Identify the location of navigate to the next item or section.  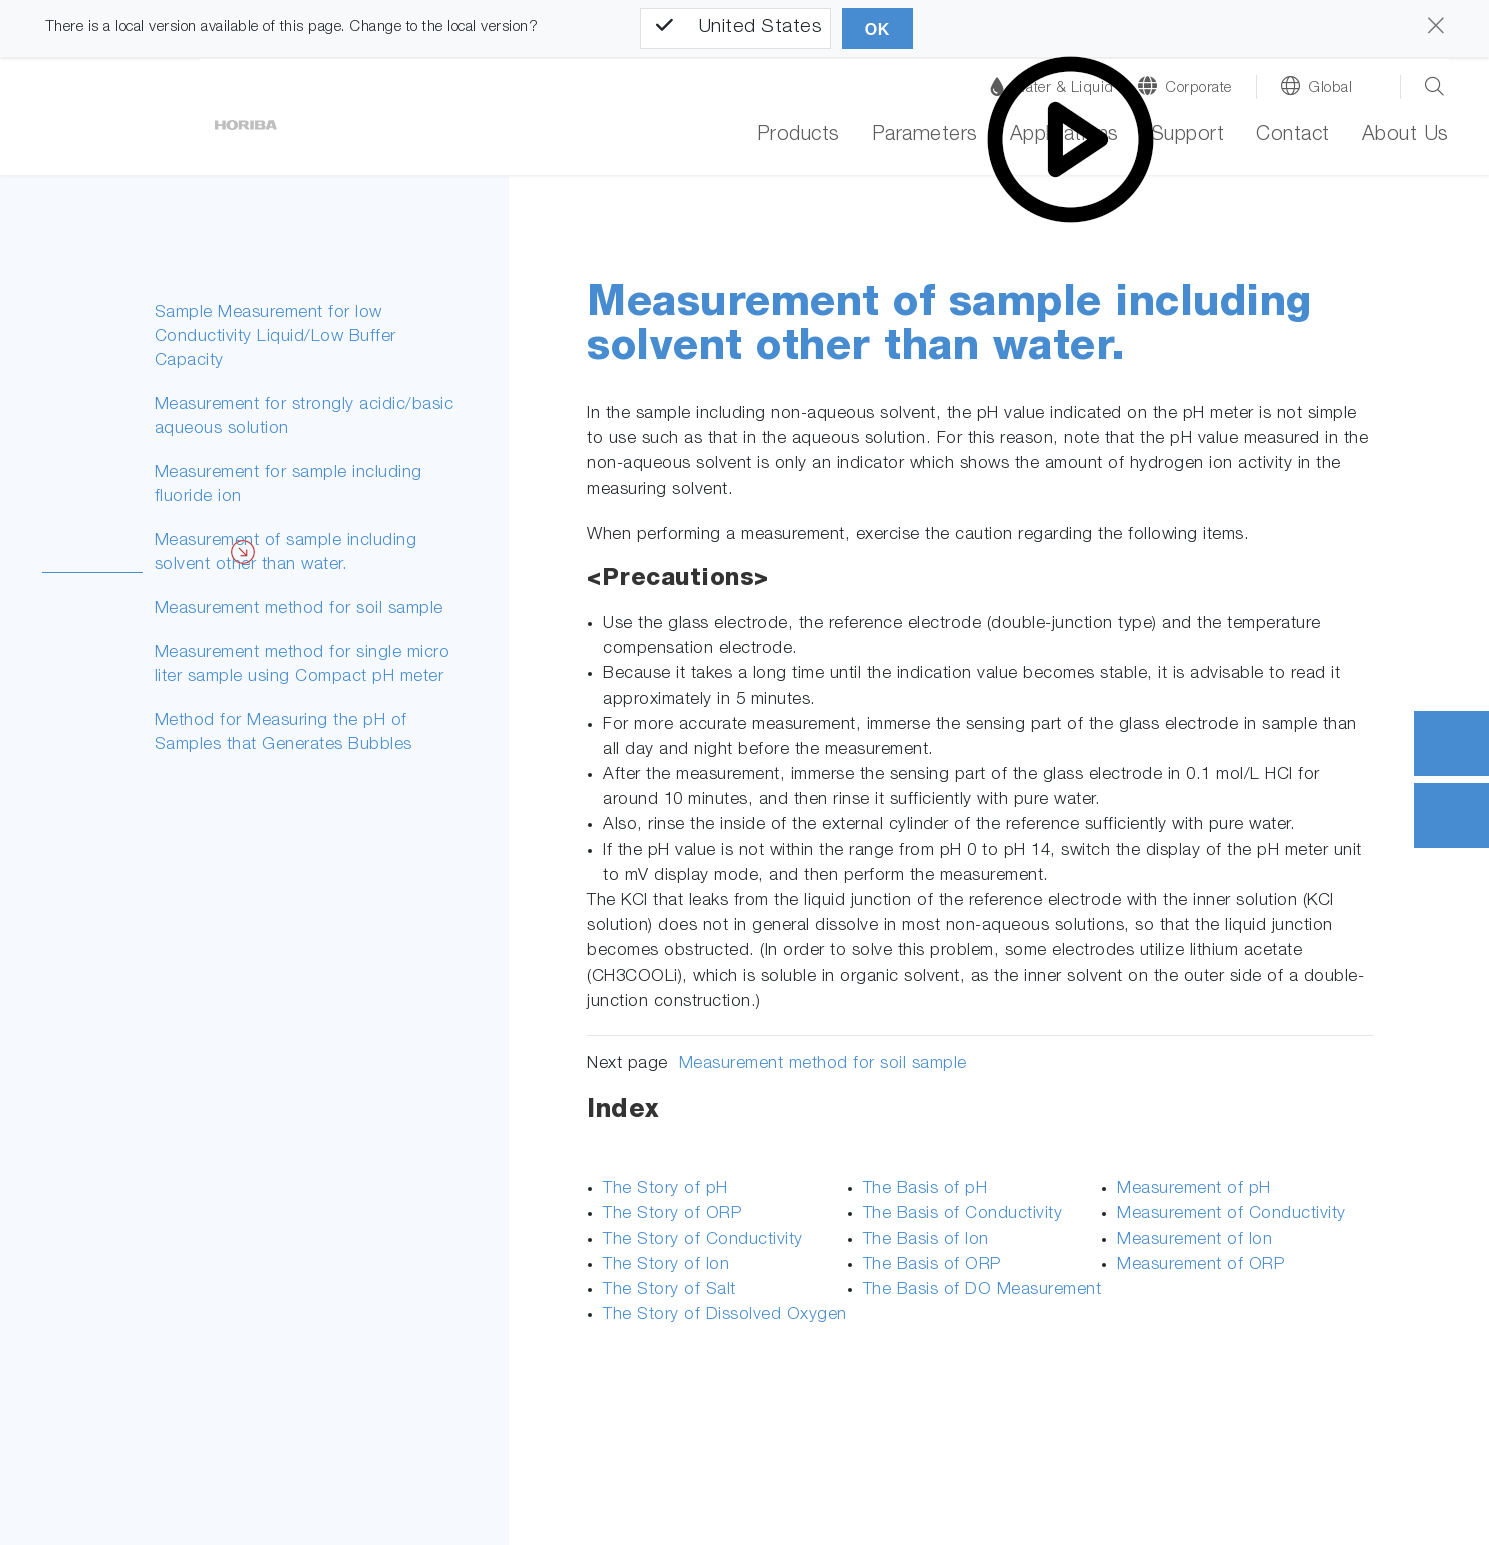
(243, 552).